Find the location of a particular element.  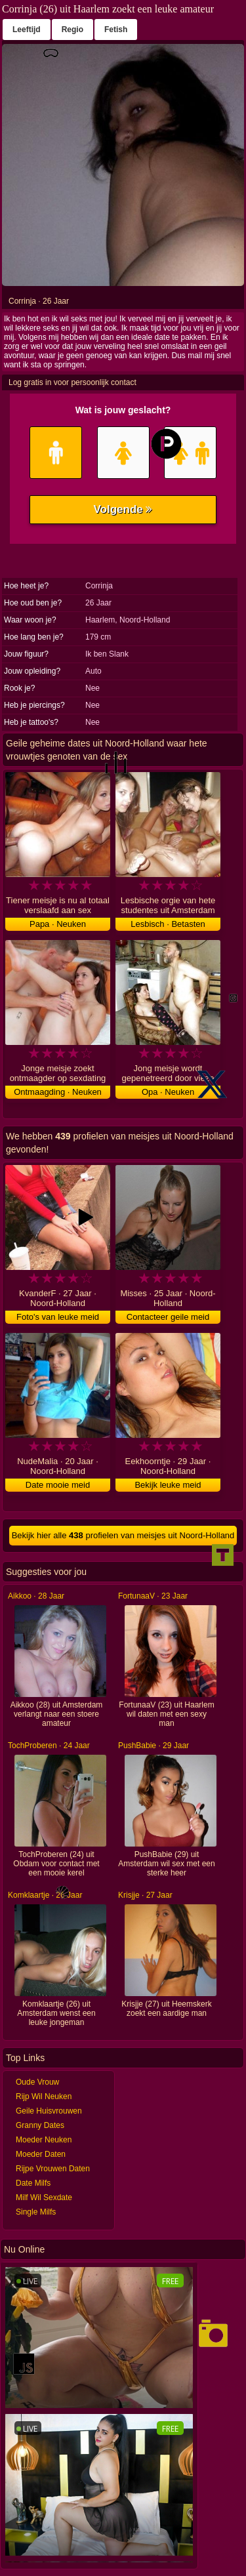

javascript programming language logo is located at coordinates (24, 2363).